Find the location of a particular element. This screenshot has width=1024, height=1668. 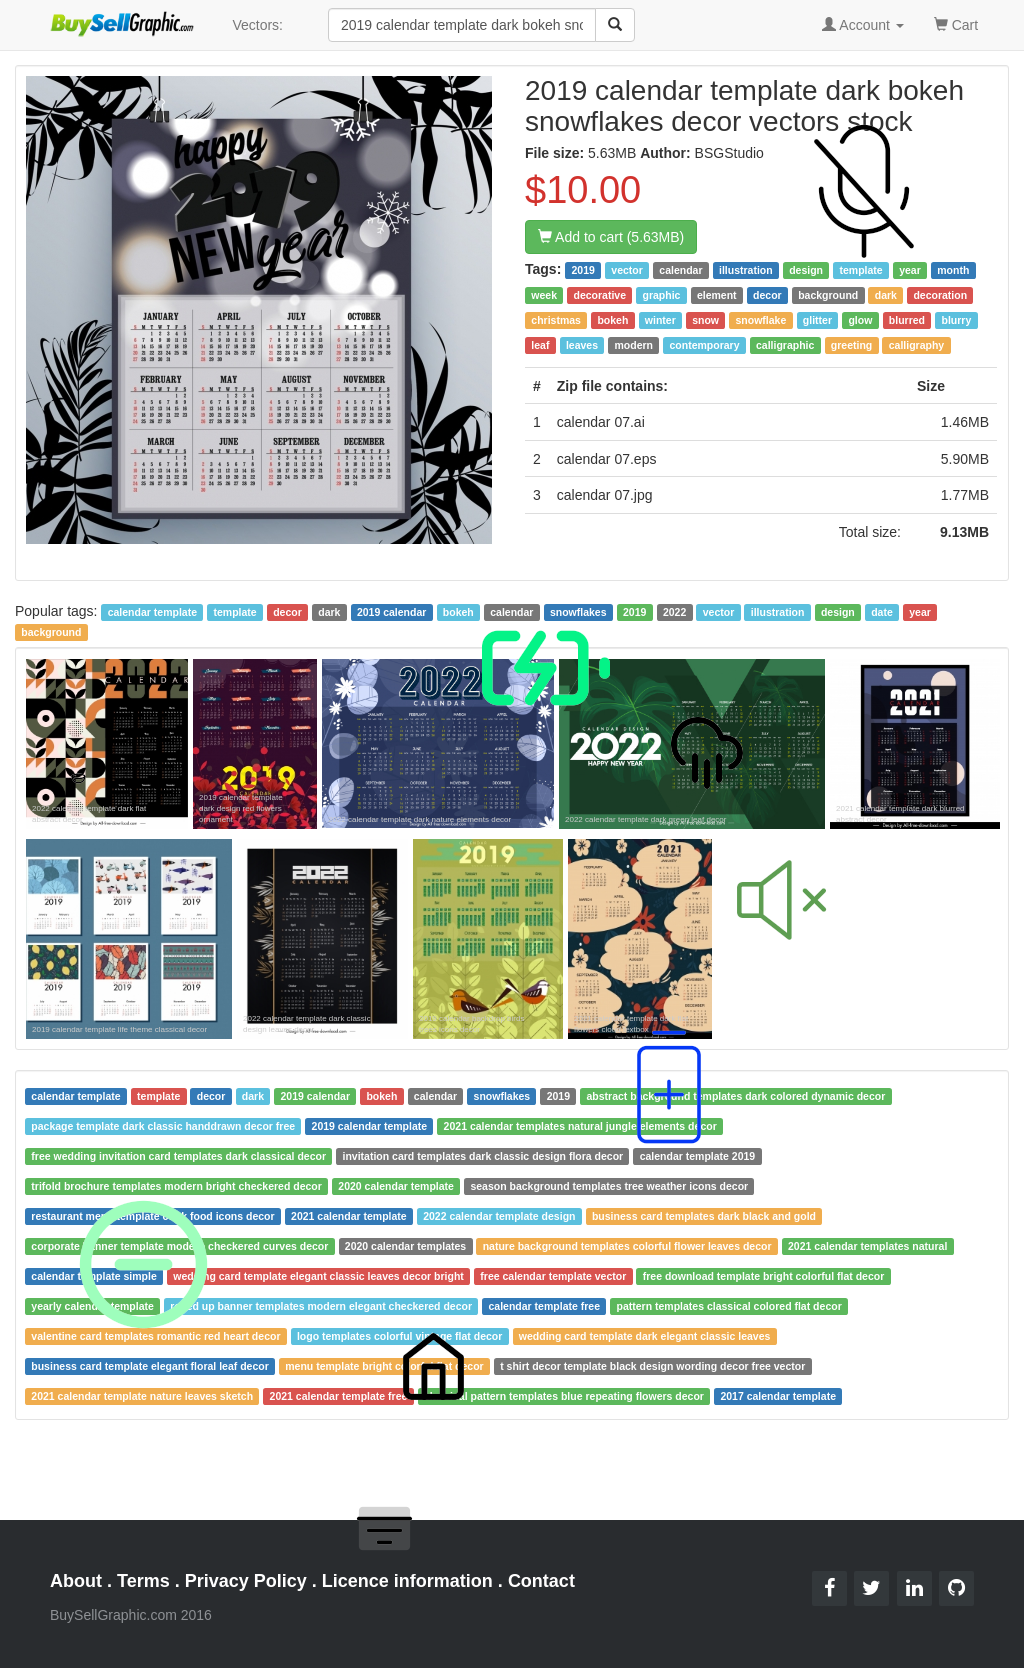

mute your microphone is located at coordinates (864, 189).